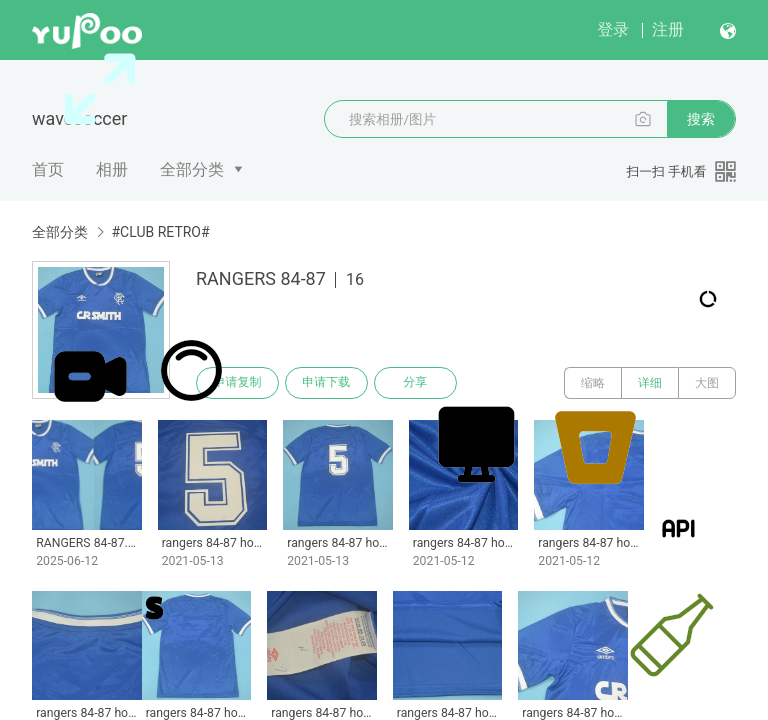  What do you see at coordinates (154, 608) in the screenshot?
I see `connect to stripe payment processing` at bounding box center [154, 608].